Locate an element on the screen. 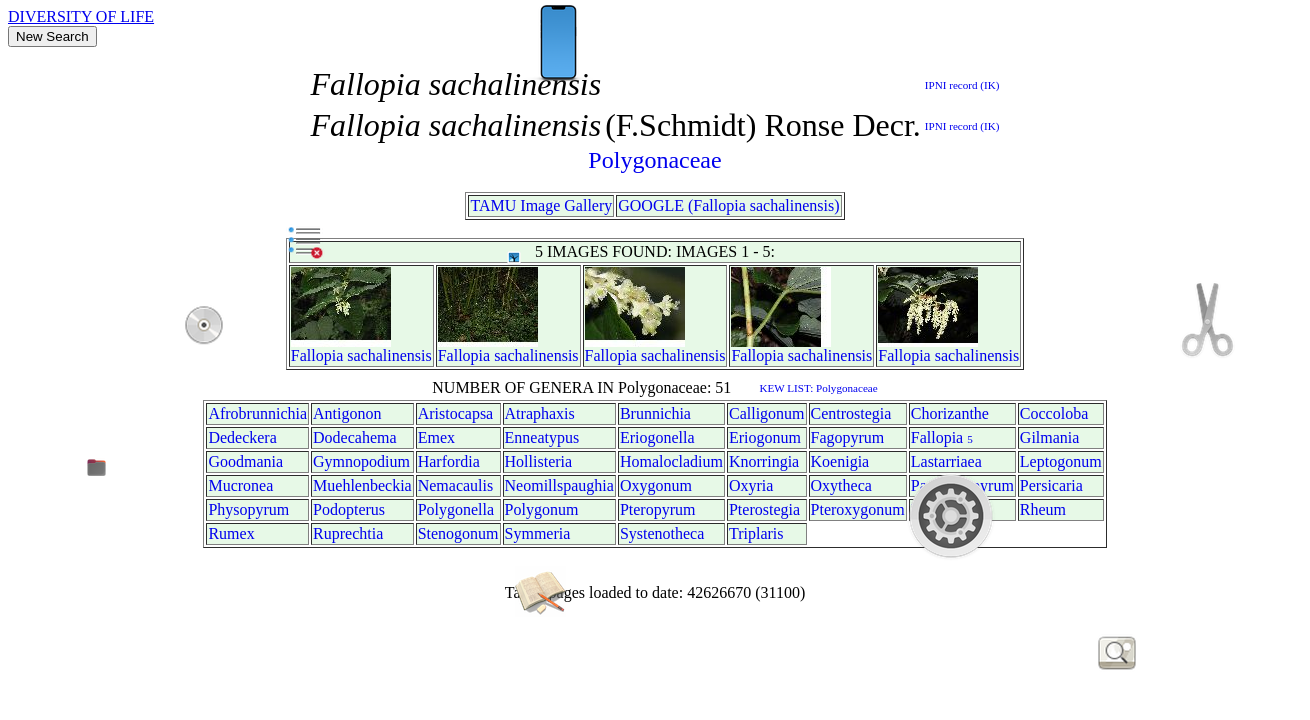  remove an item from the list is located at coordinates (305, 241).